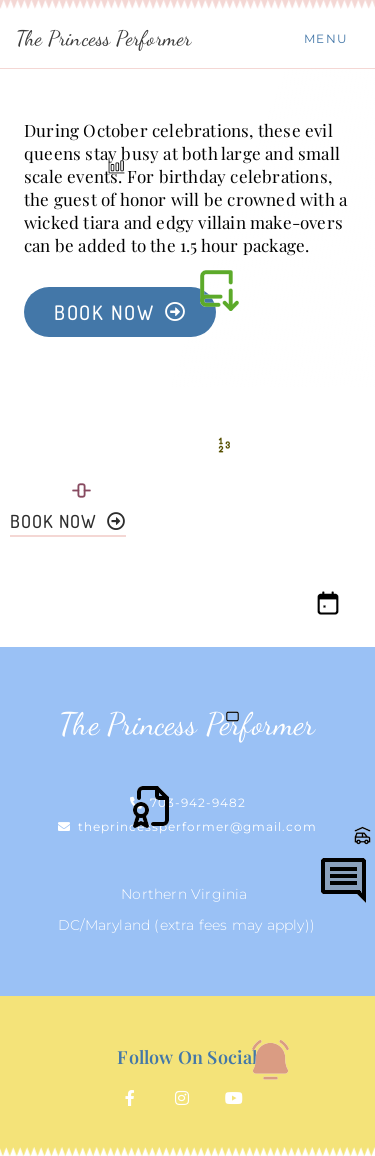 The image size is (375, 1156). Describe the element at coordinates (218, 288) in the screenshot. I see `download an ebook or publication` at that location.